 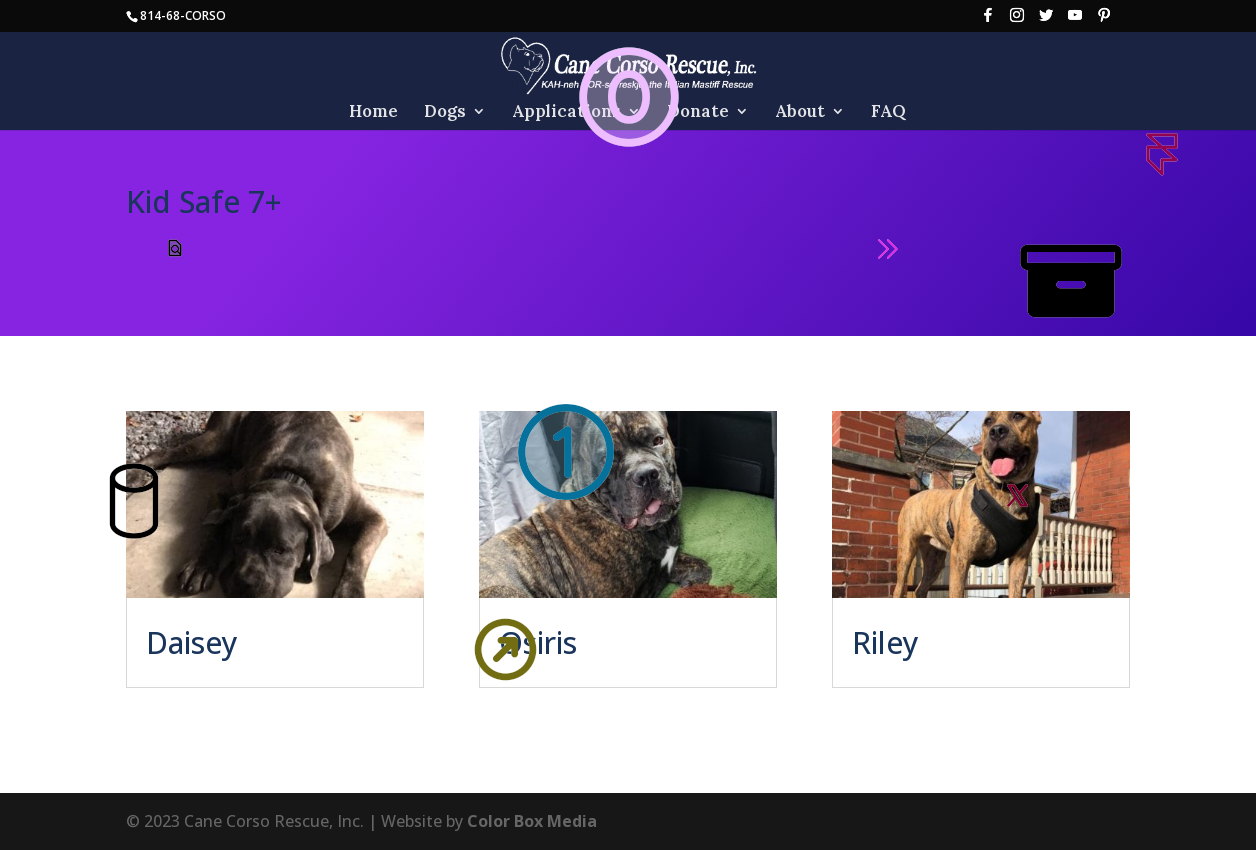 I want to click on open link in new tab or window, so click(x=505, y=649).